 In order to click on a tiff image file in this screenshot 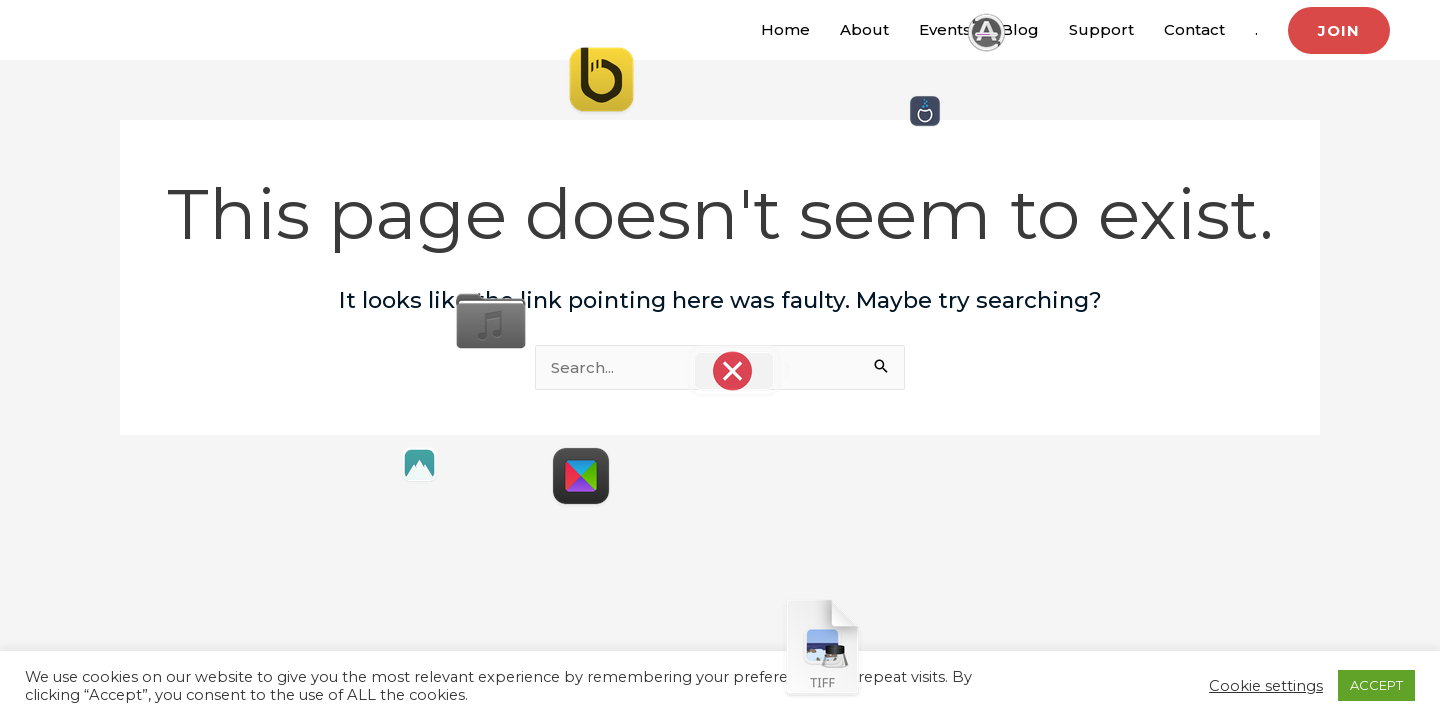, I will do `click(822, 648)`.